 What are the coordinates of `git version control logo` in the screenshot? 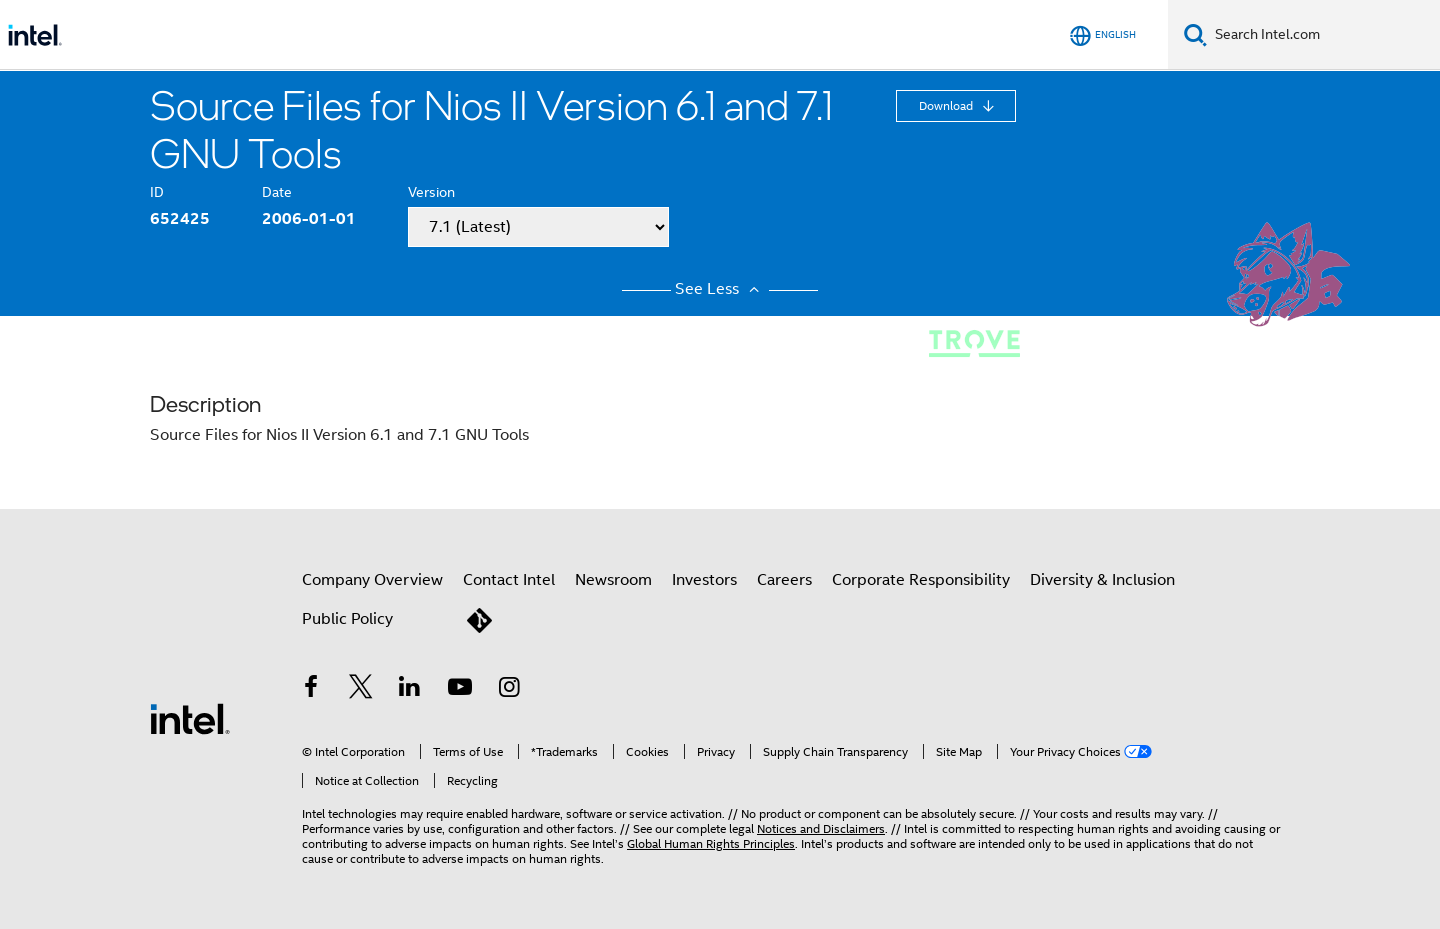 It's located at (479, 620).